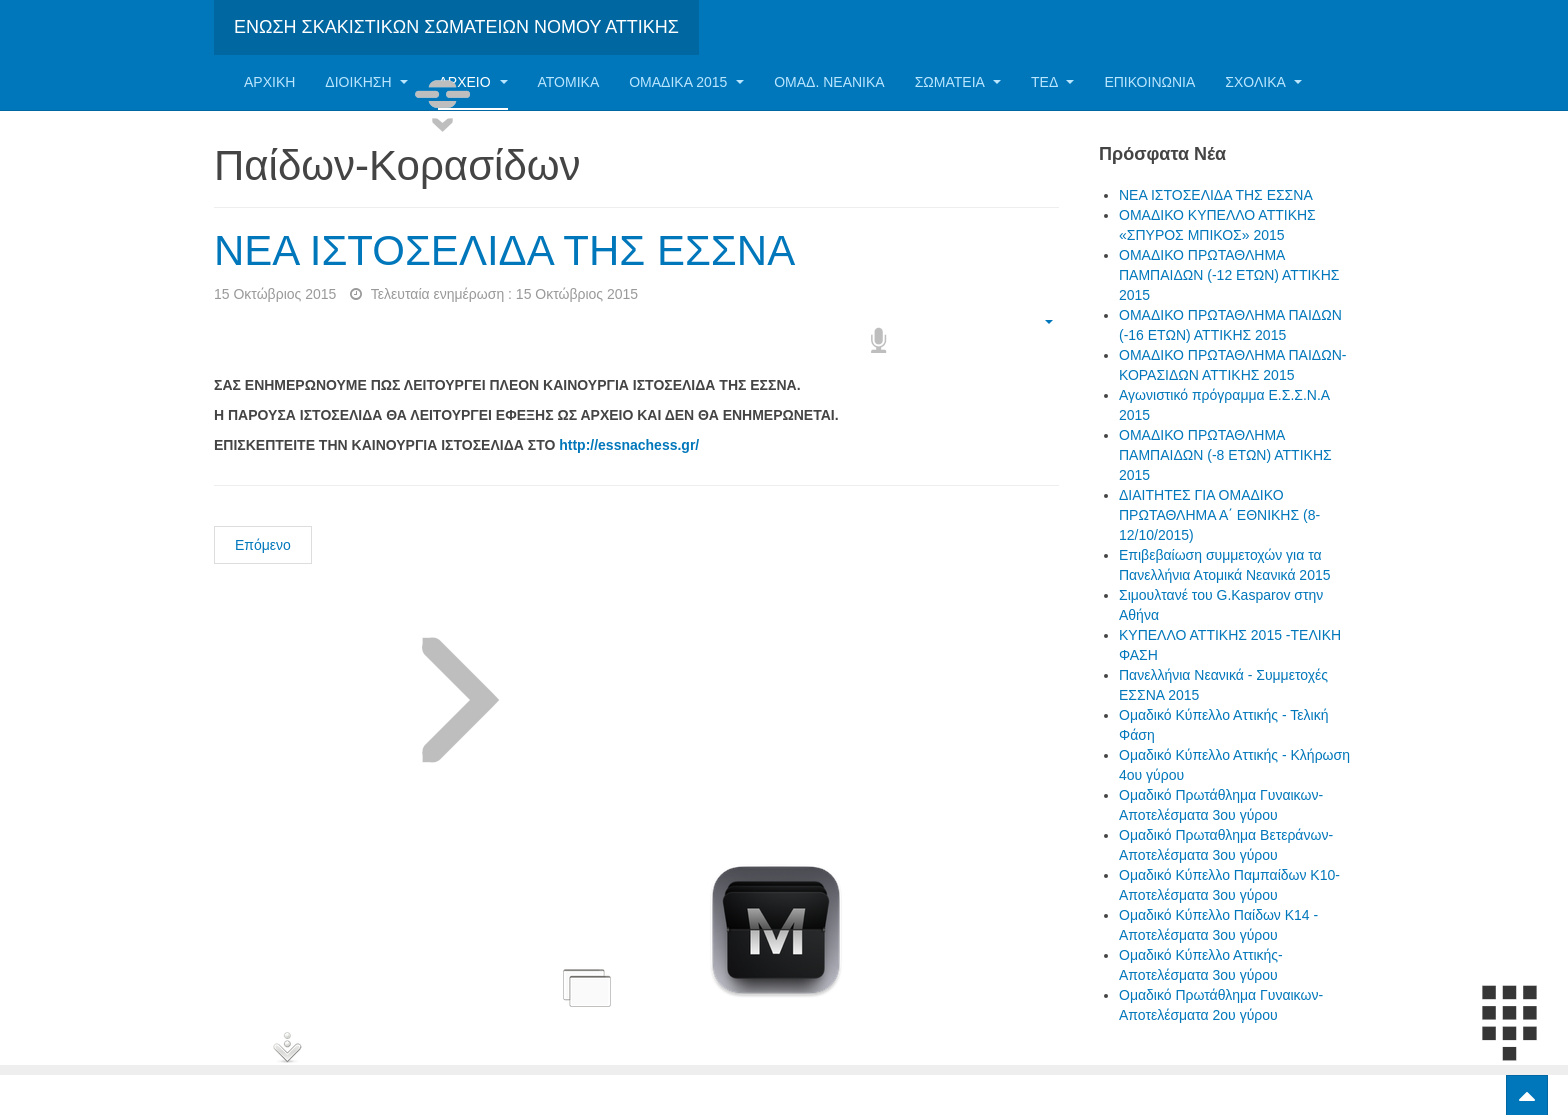  I want to click on open MeetingBar app for calendar and meeting management, so click(776, 930).